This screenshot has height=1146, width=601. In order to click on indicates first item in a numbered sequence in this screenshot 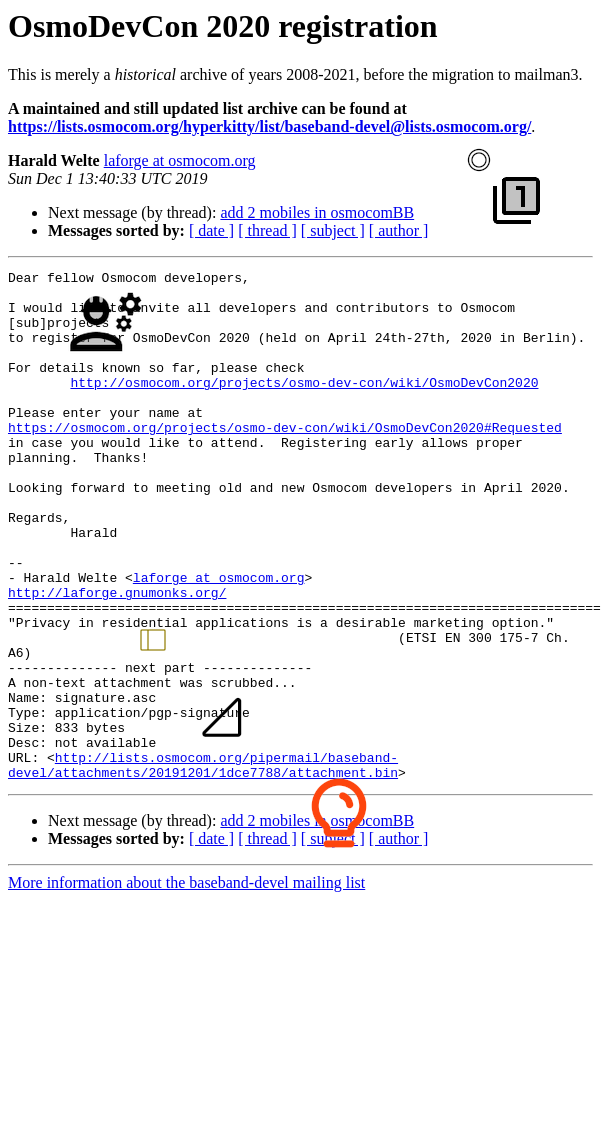, I will do `click(516, 200)`.